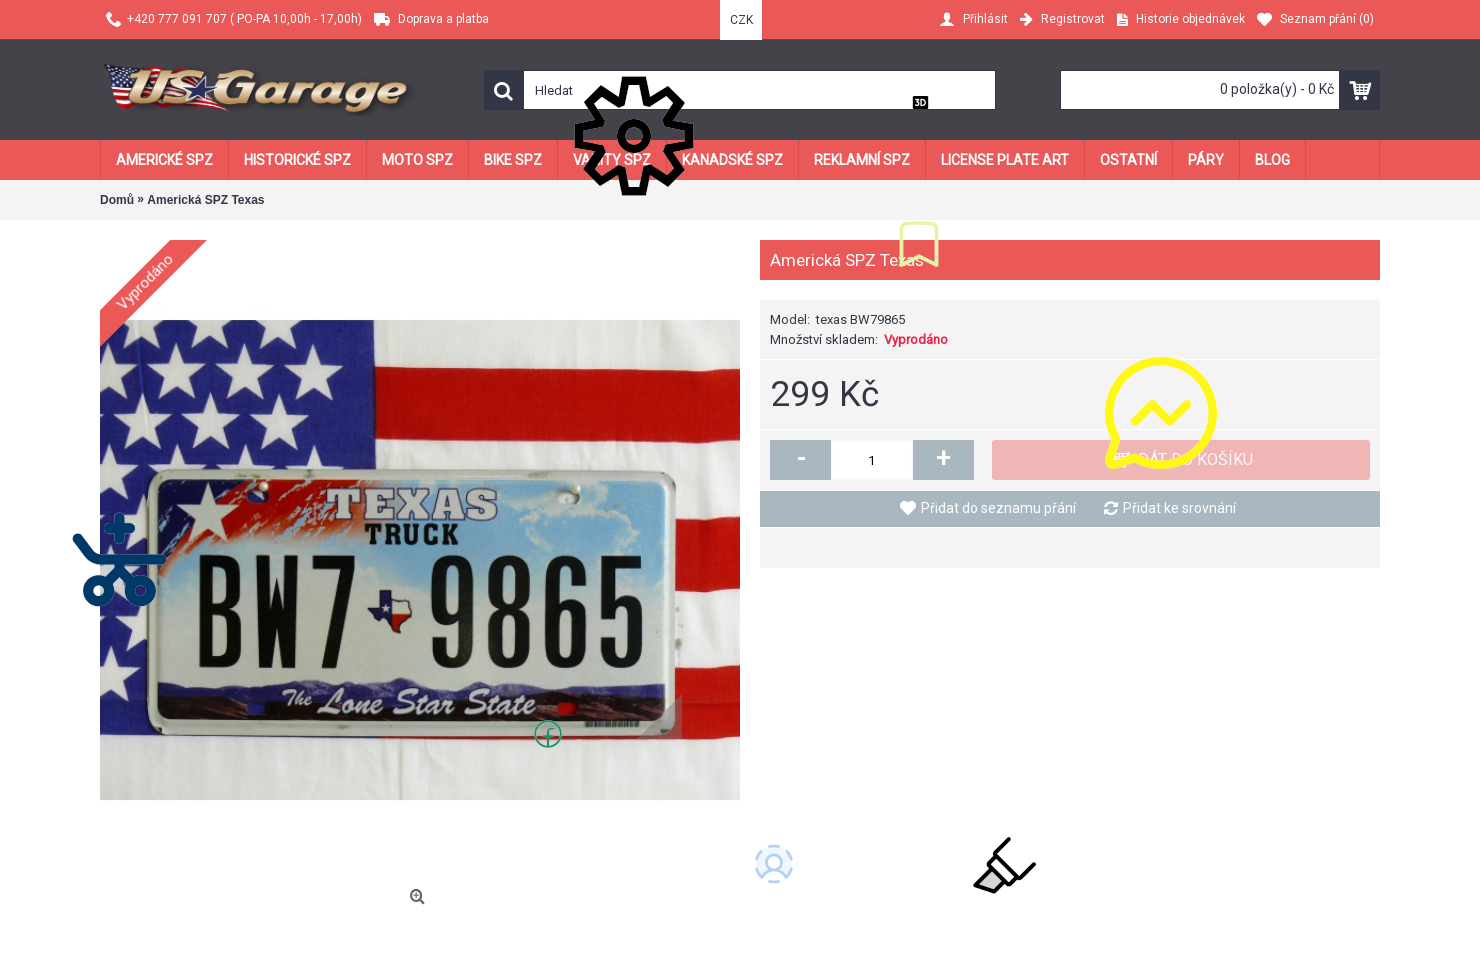 This screenshot has width=1480, height=956. I want to click on switch to 3D view mode, so click(920, 102).